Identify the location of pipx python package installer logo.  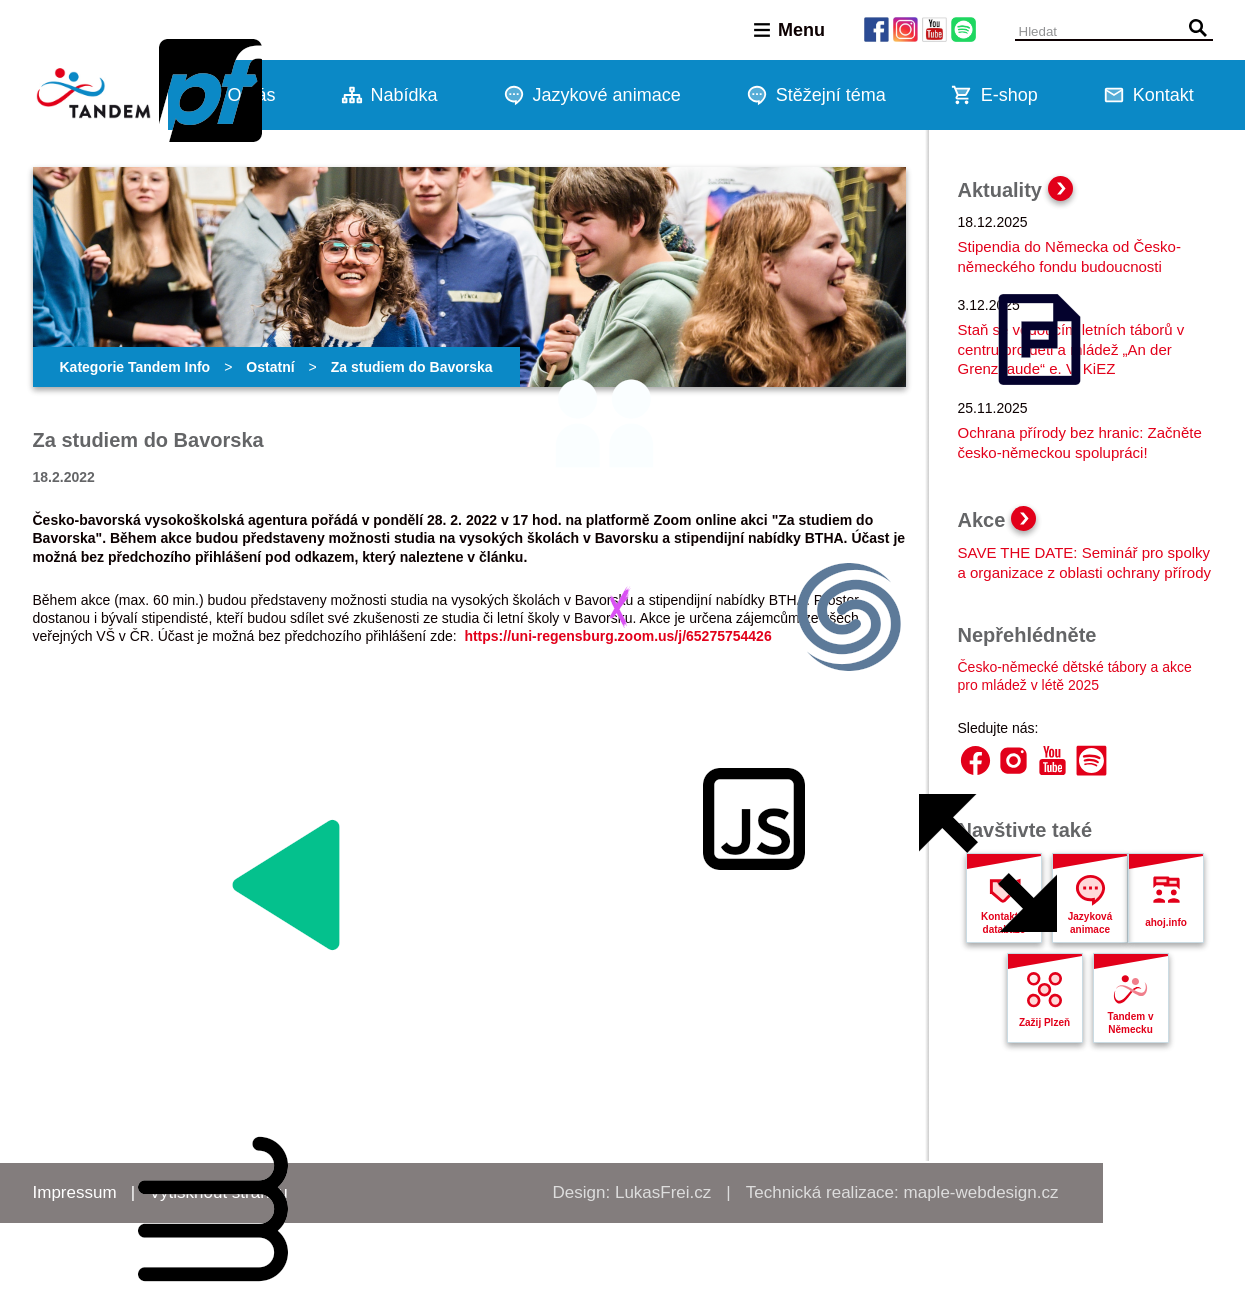
(620, 607).